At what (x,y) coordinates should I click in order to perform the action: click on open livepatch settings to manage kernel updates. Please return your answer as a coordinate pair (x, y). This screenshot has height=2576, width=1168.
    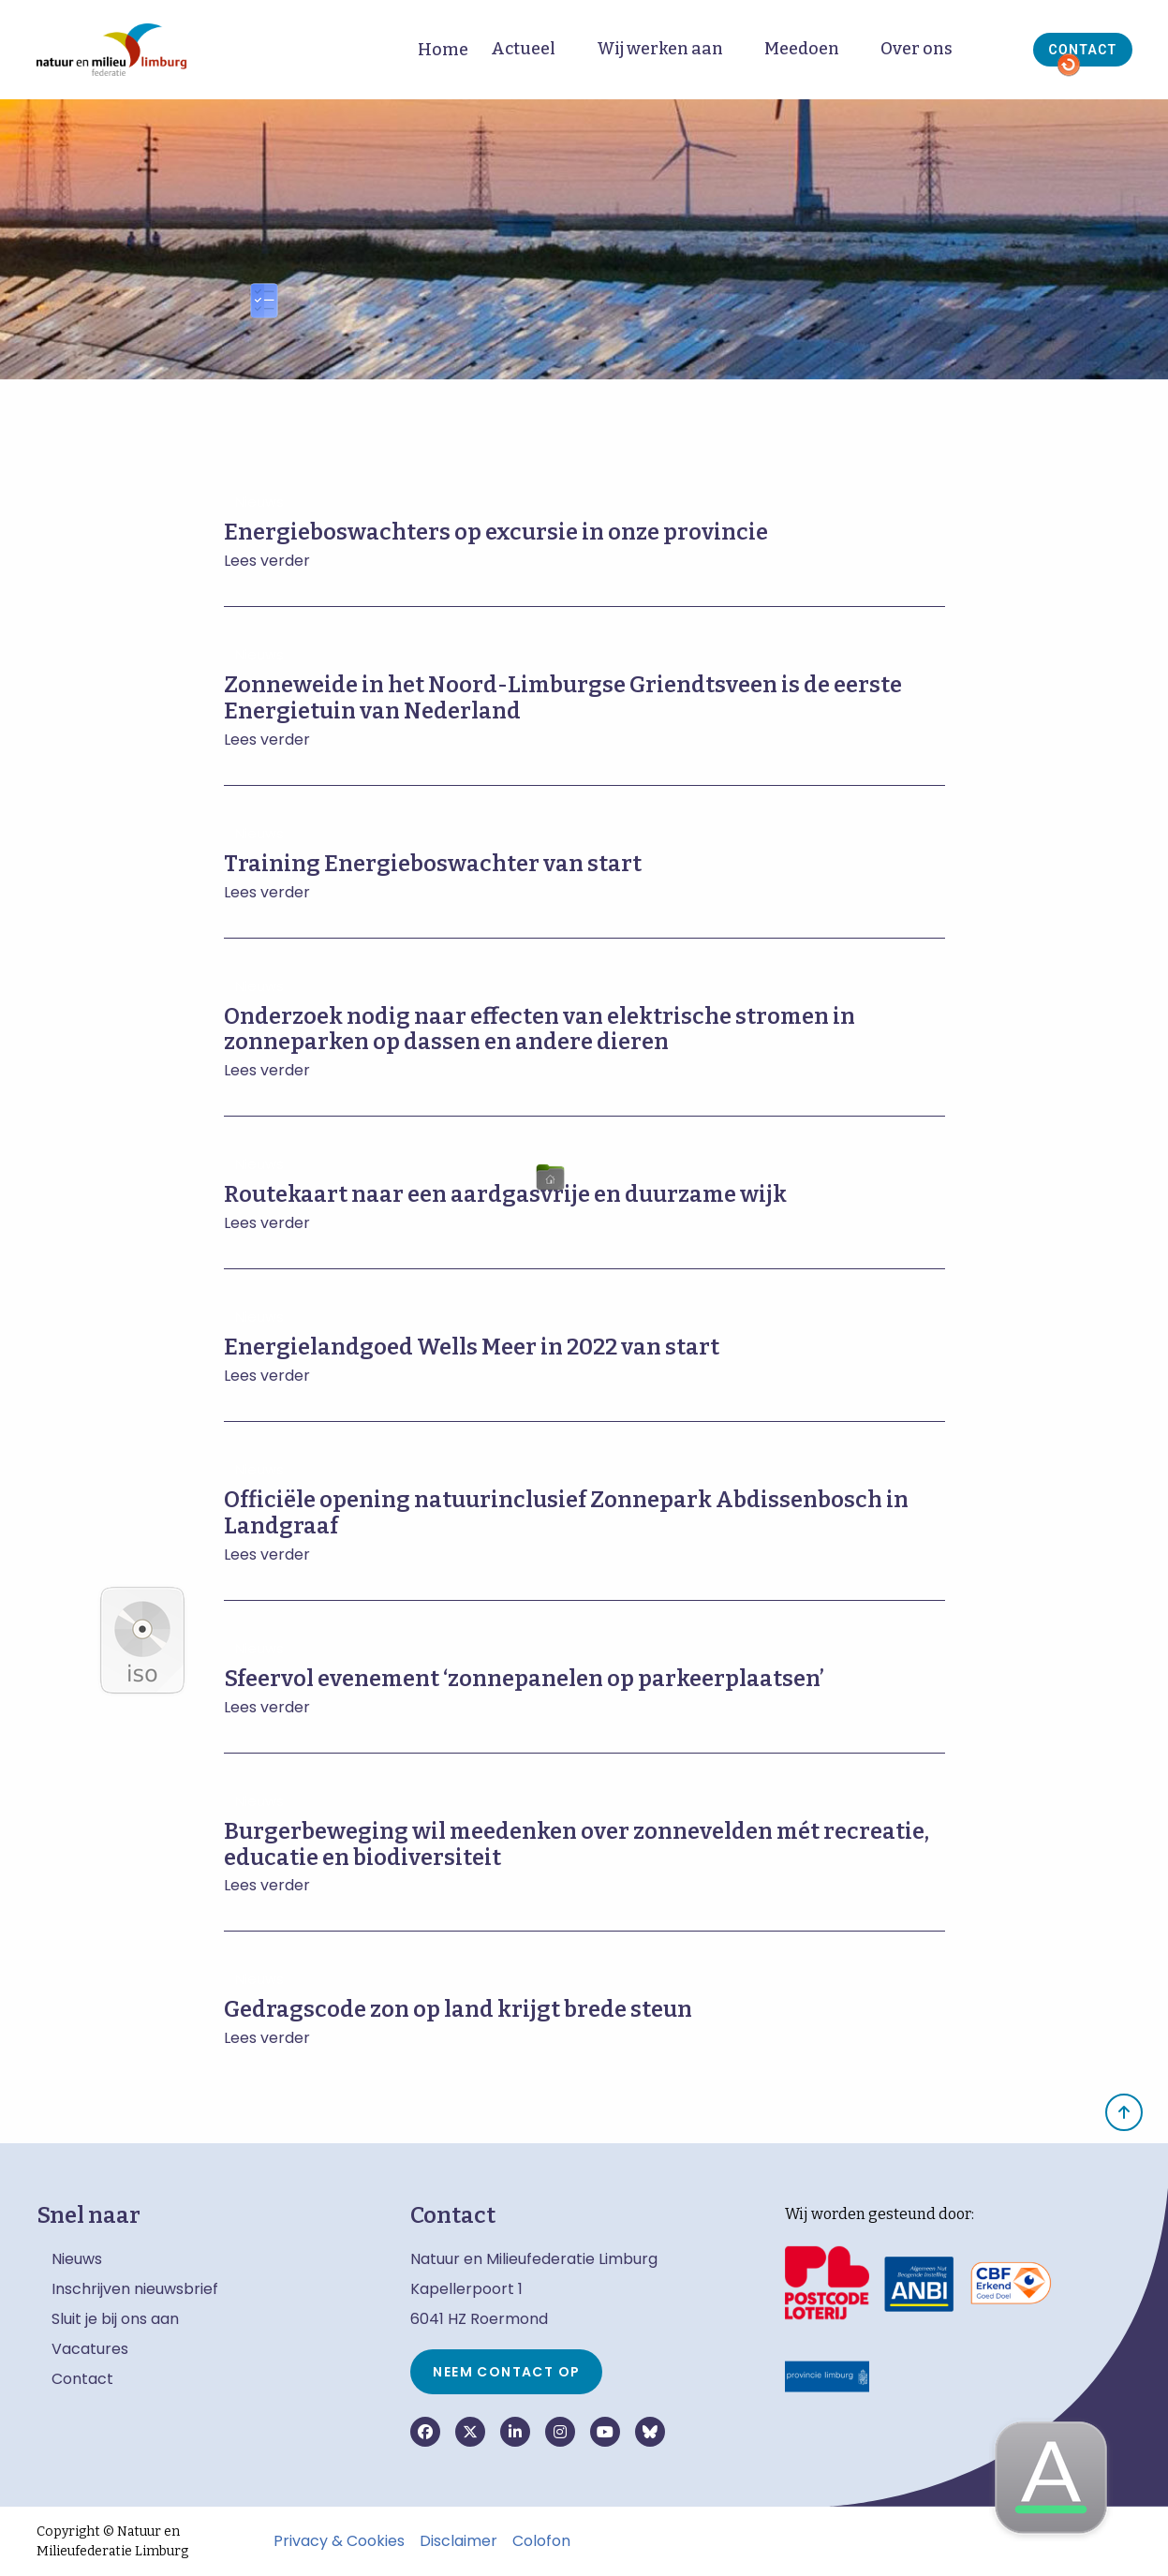
    Looking at the image, I should click on (1069, 65).